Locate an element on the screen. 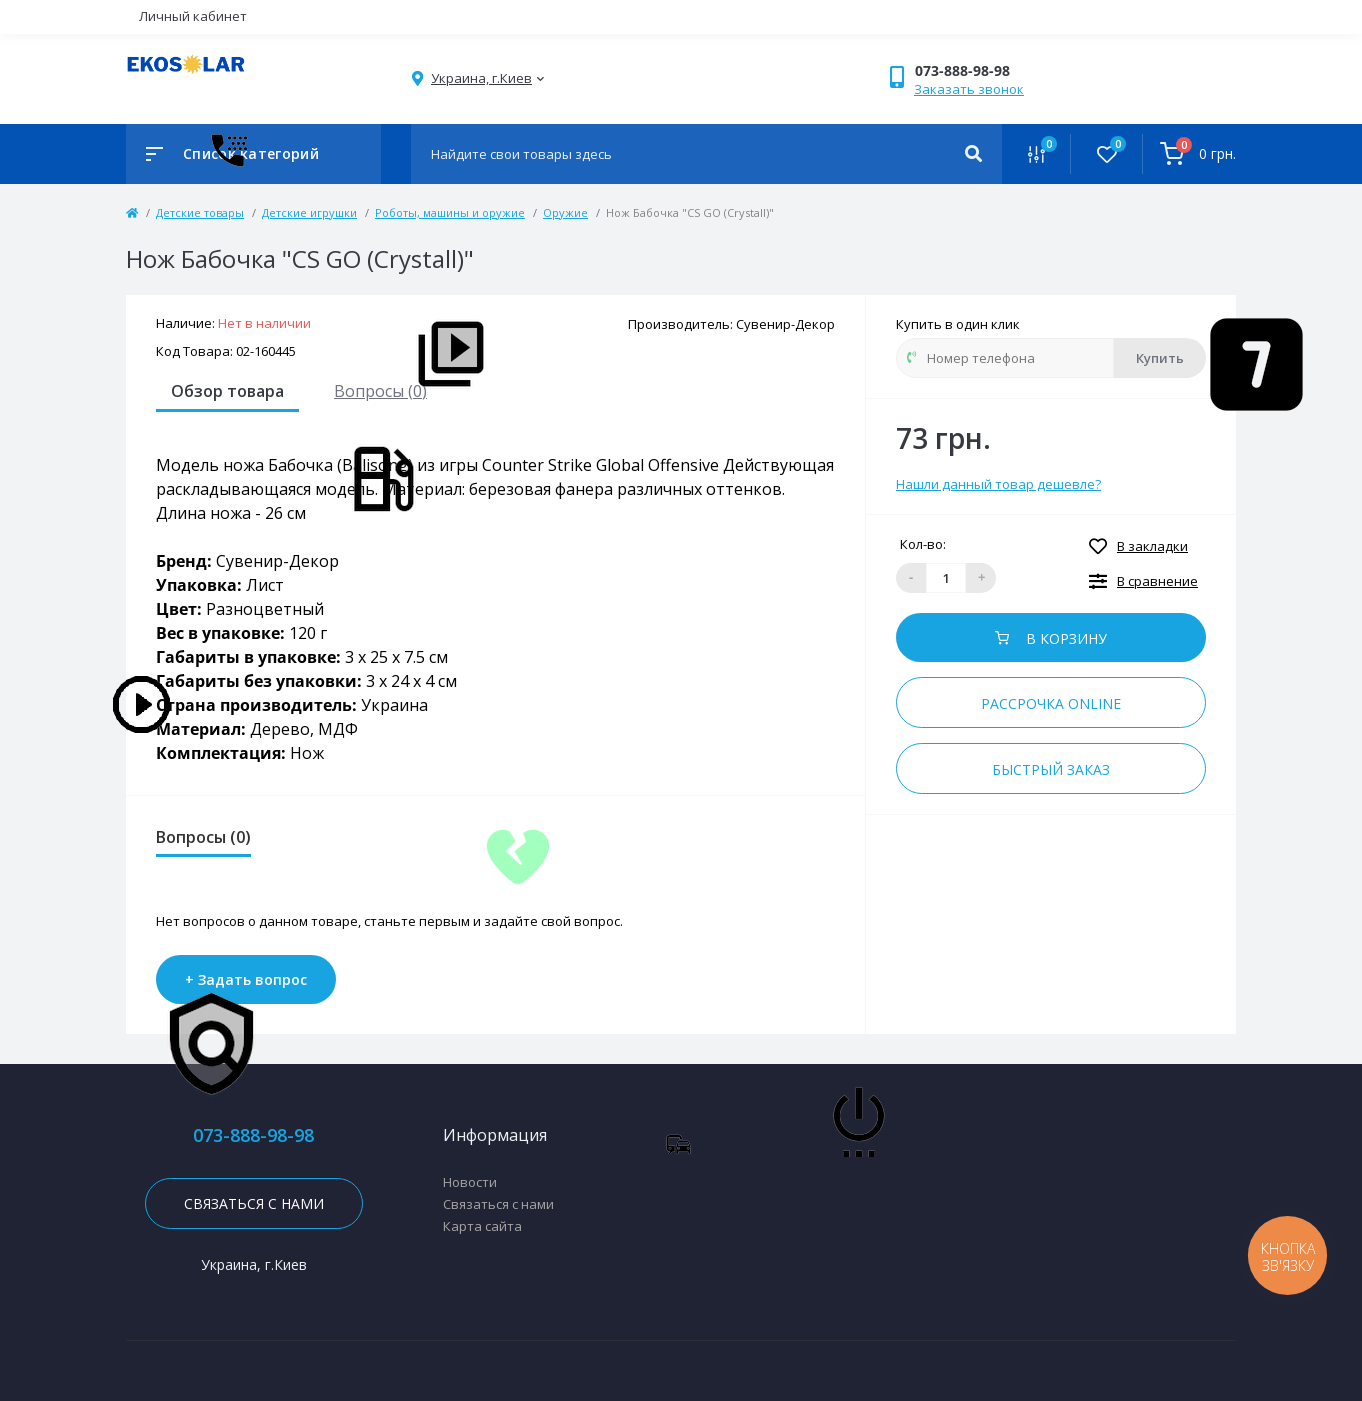 This screenshot has height=1401, width=1362. view privacy policy or terms is located at coordinates (211, 1043).